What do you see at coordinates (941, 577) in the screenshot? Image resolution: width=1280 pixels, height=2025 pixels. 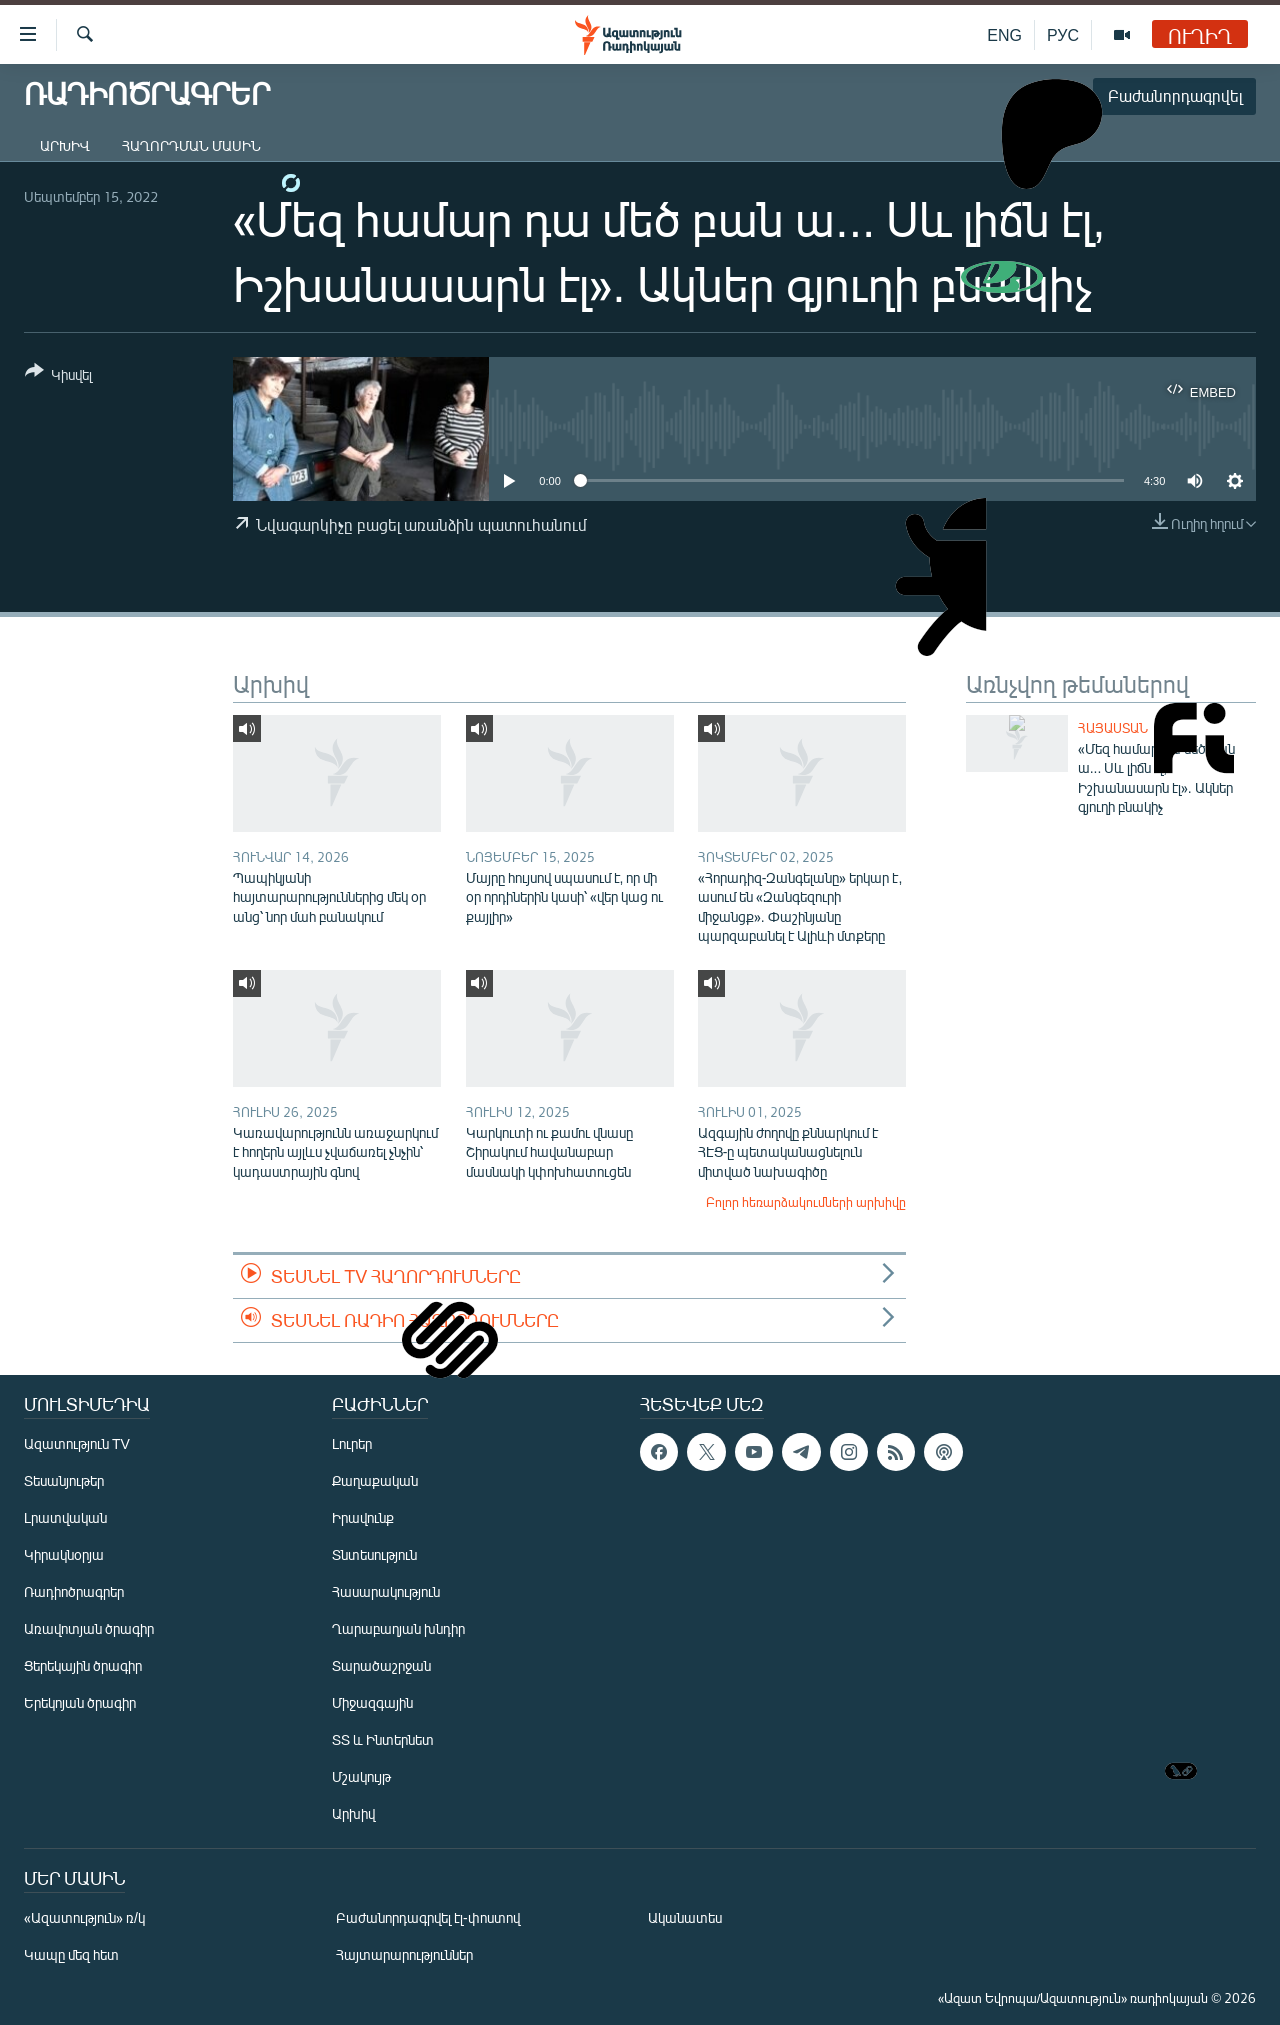 I see `open bug bounty platform logo` at bounding box center [941, 577].